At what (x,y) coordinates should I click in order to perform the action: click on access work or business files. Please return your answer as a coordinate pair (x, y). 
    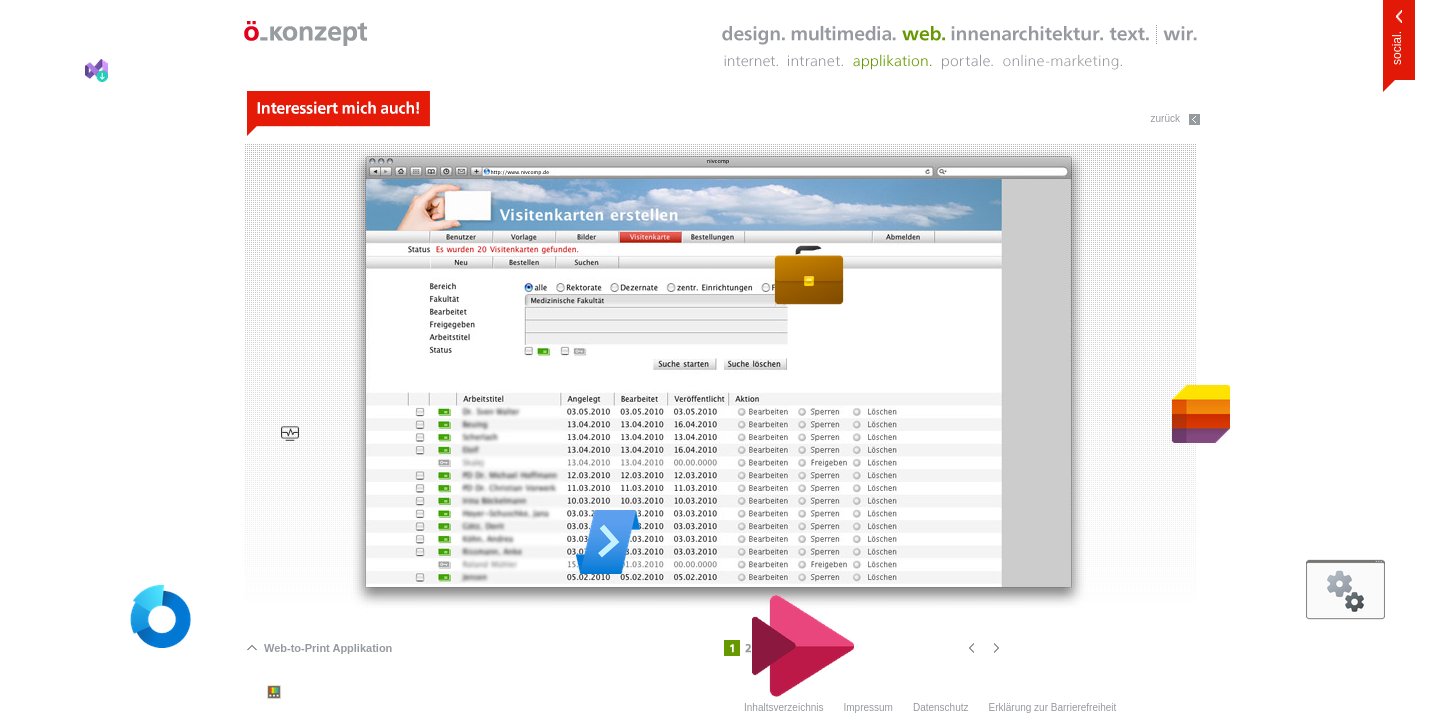
    Looking at the image, I should click on (809, 275).